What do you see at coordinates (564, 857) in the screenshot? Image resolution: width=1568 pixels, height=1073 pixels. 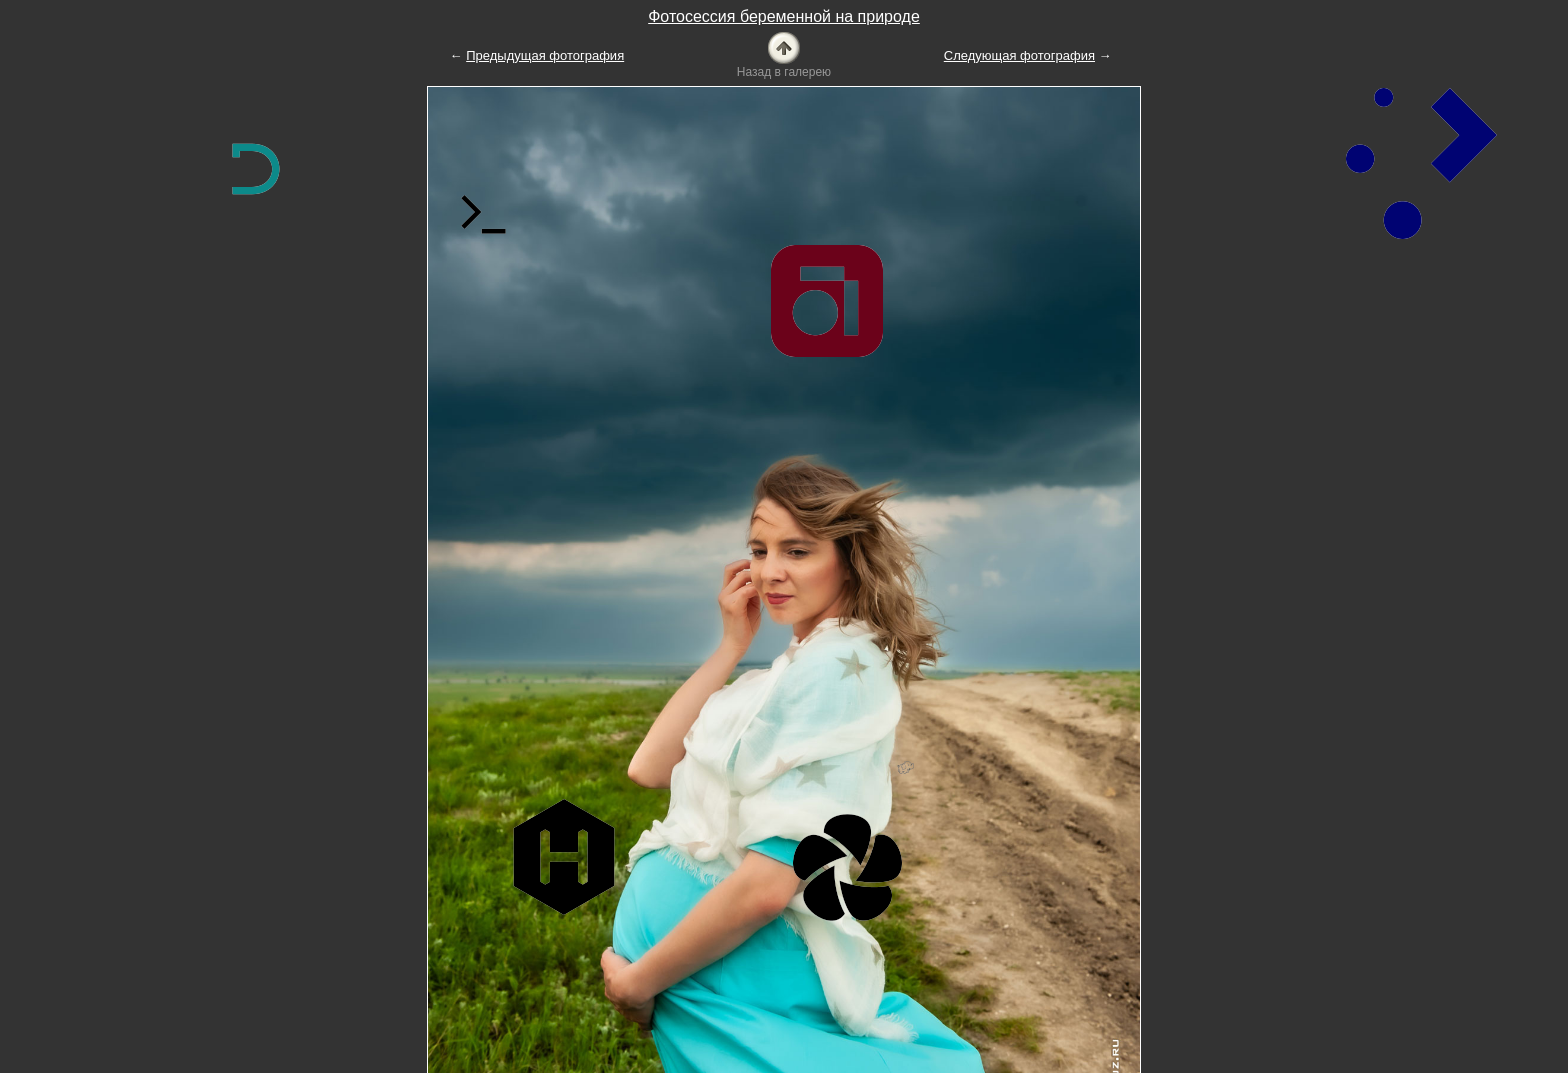 I see `Hexo static site generator logo` at bounding box center [564, 857].